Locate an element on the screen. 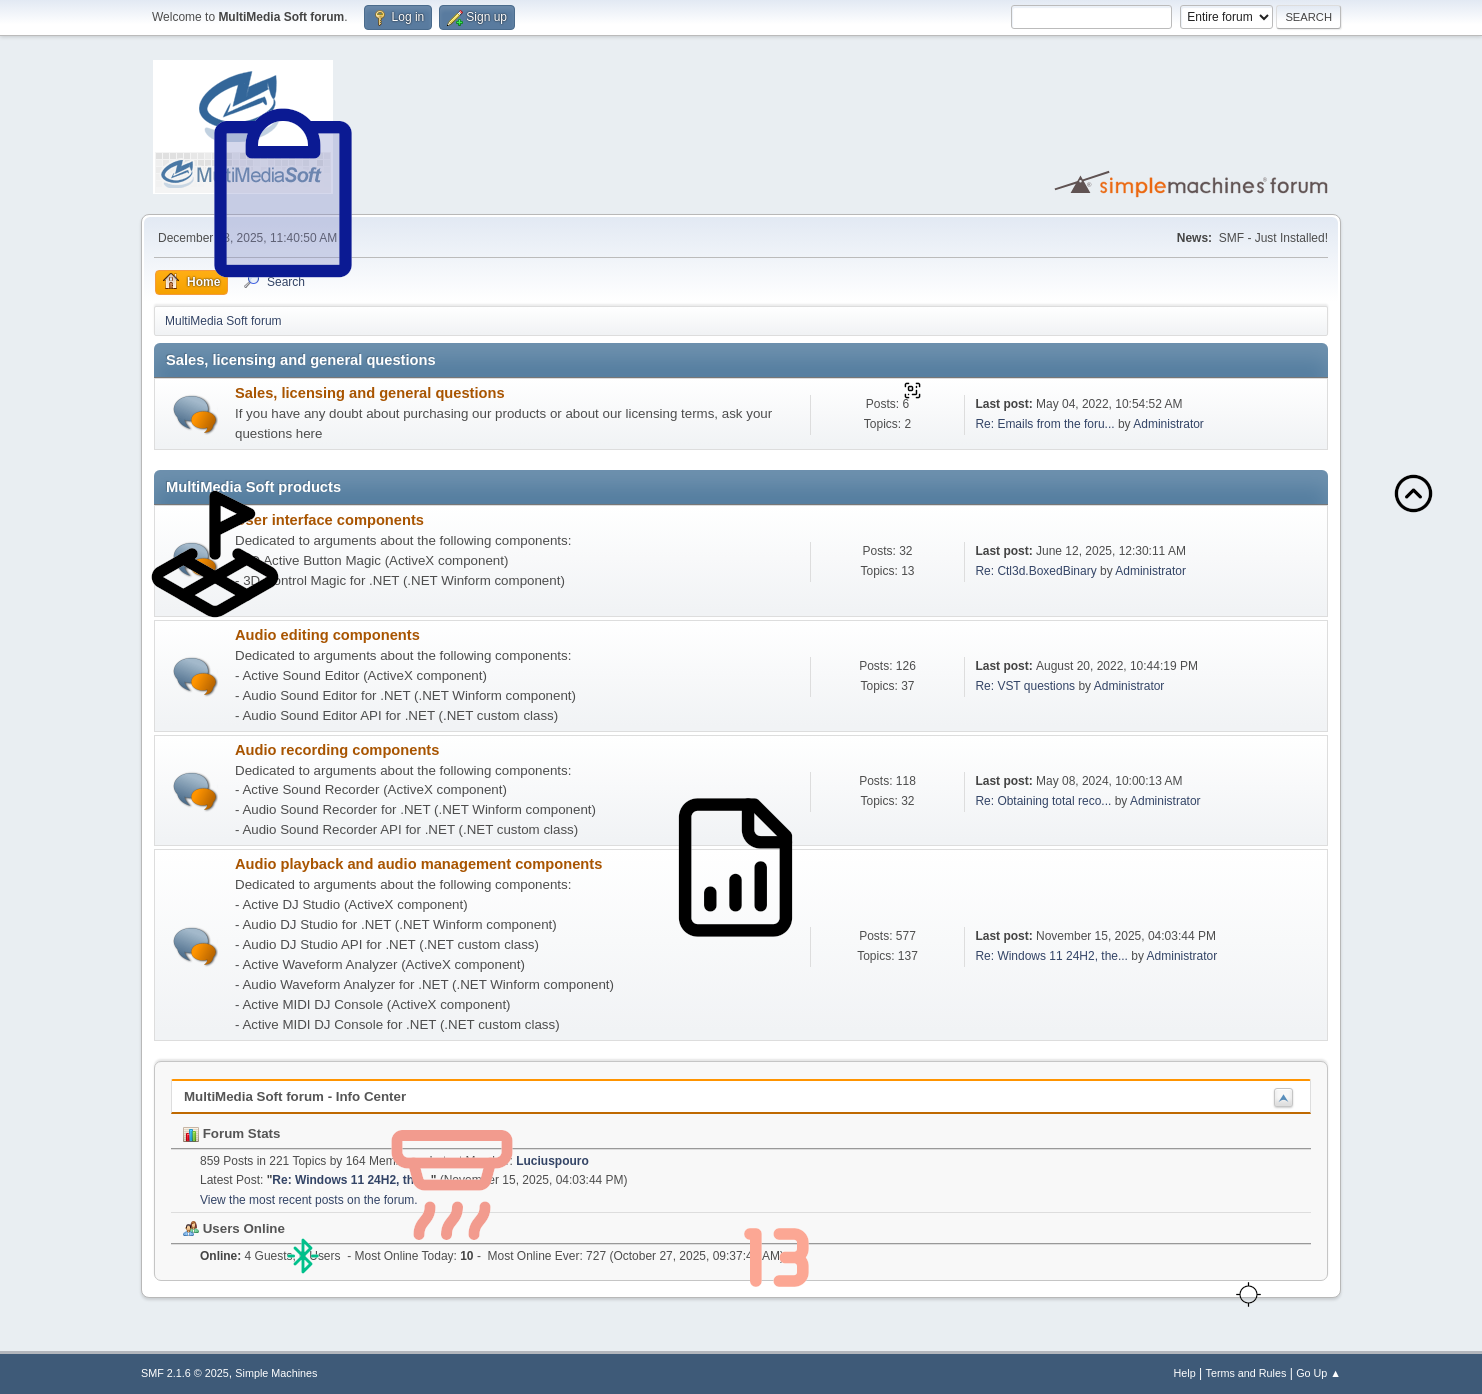  view land plot or parcel details is located at coordinates (215, 554).